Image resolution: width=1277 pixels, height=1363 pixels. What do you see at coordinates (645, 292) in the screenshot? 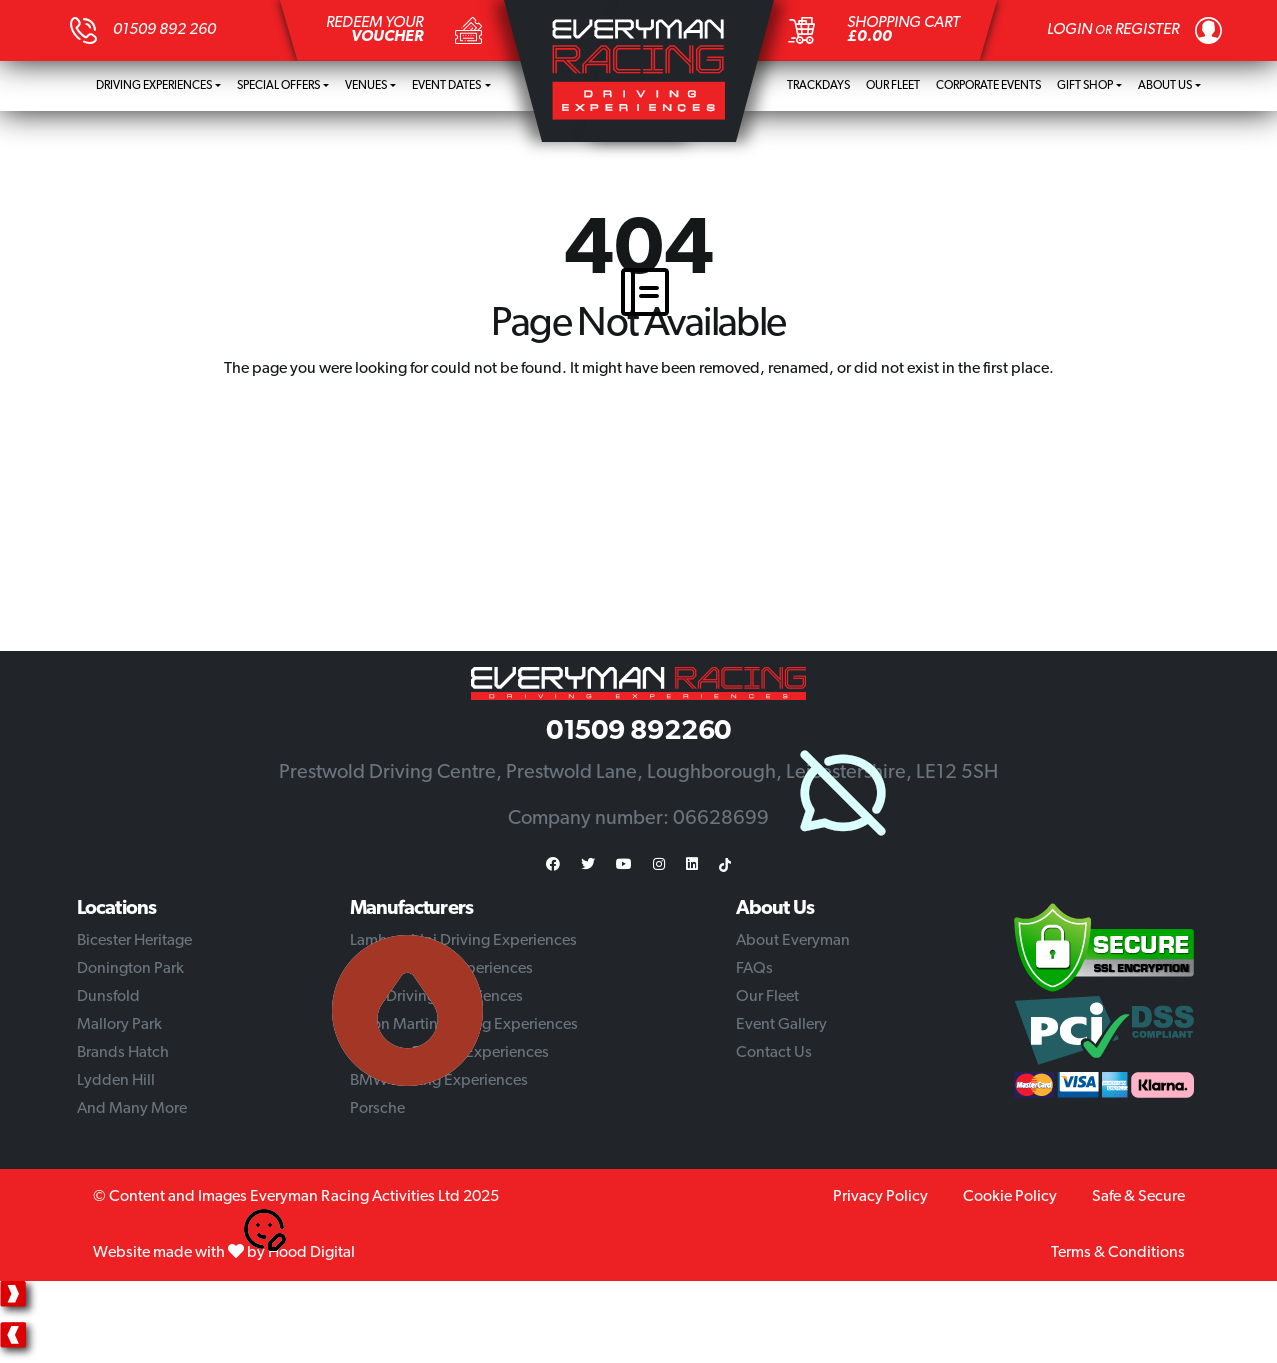
I see `open your notebook or notes` at bounding box center [645, 292].